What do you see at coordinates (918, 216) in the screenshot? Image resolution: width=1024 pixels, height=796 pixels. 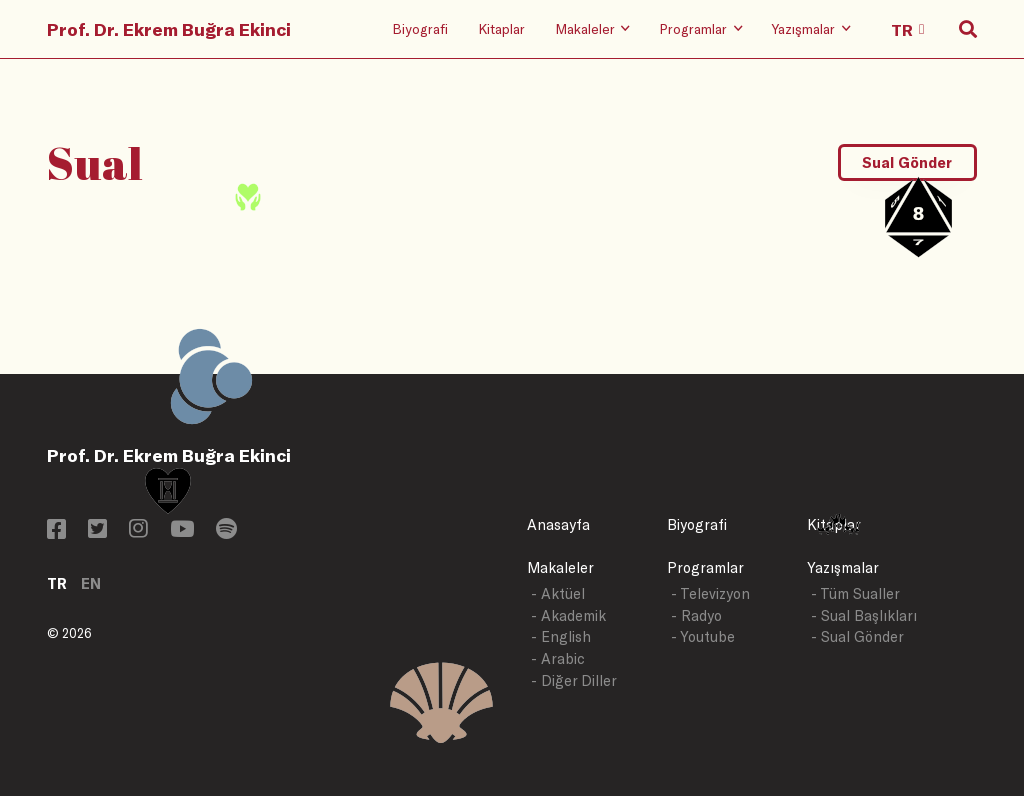 I see `roll a d8 die in-game` at bounding box center [918, 216].